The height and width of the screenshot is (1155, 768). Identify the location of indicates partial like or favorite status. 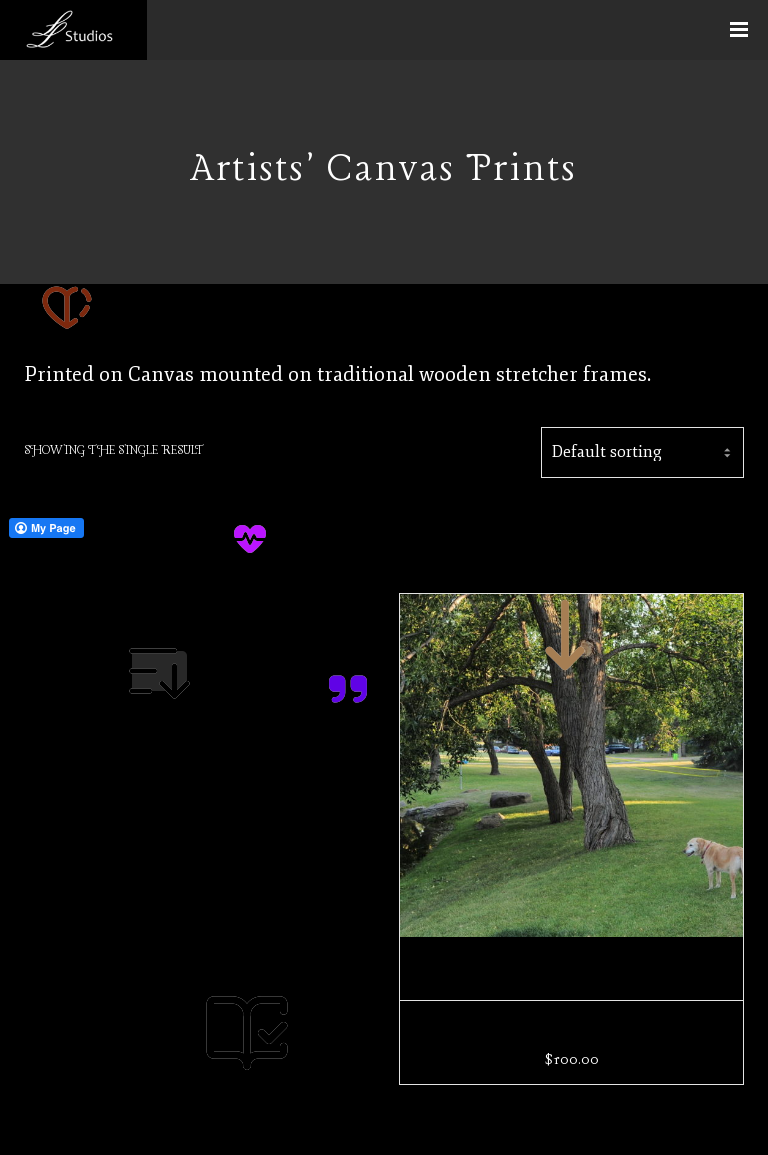
(67, 306).